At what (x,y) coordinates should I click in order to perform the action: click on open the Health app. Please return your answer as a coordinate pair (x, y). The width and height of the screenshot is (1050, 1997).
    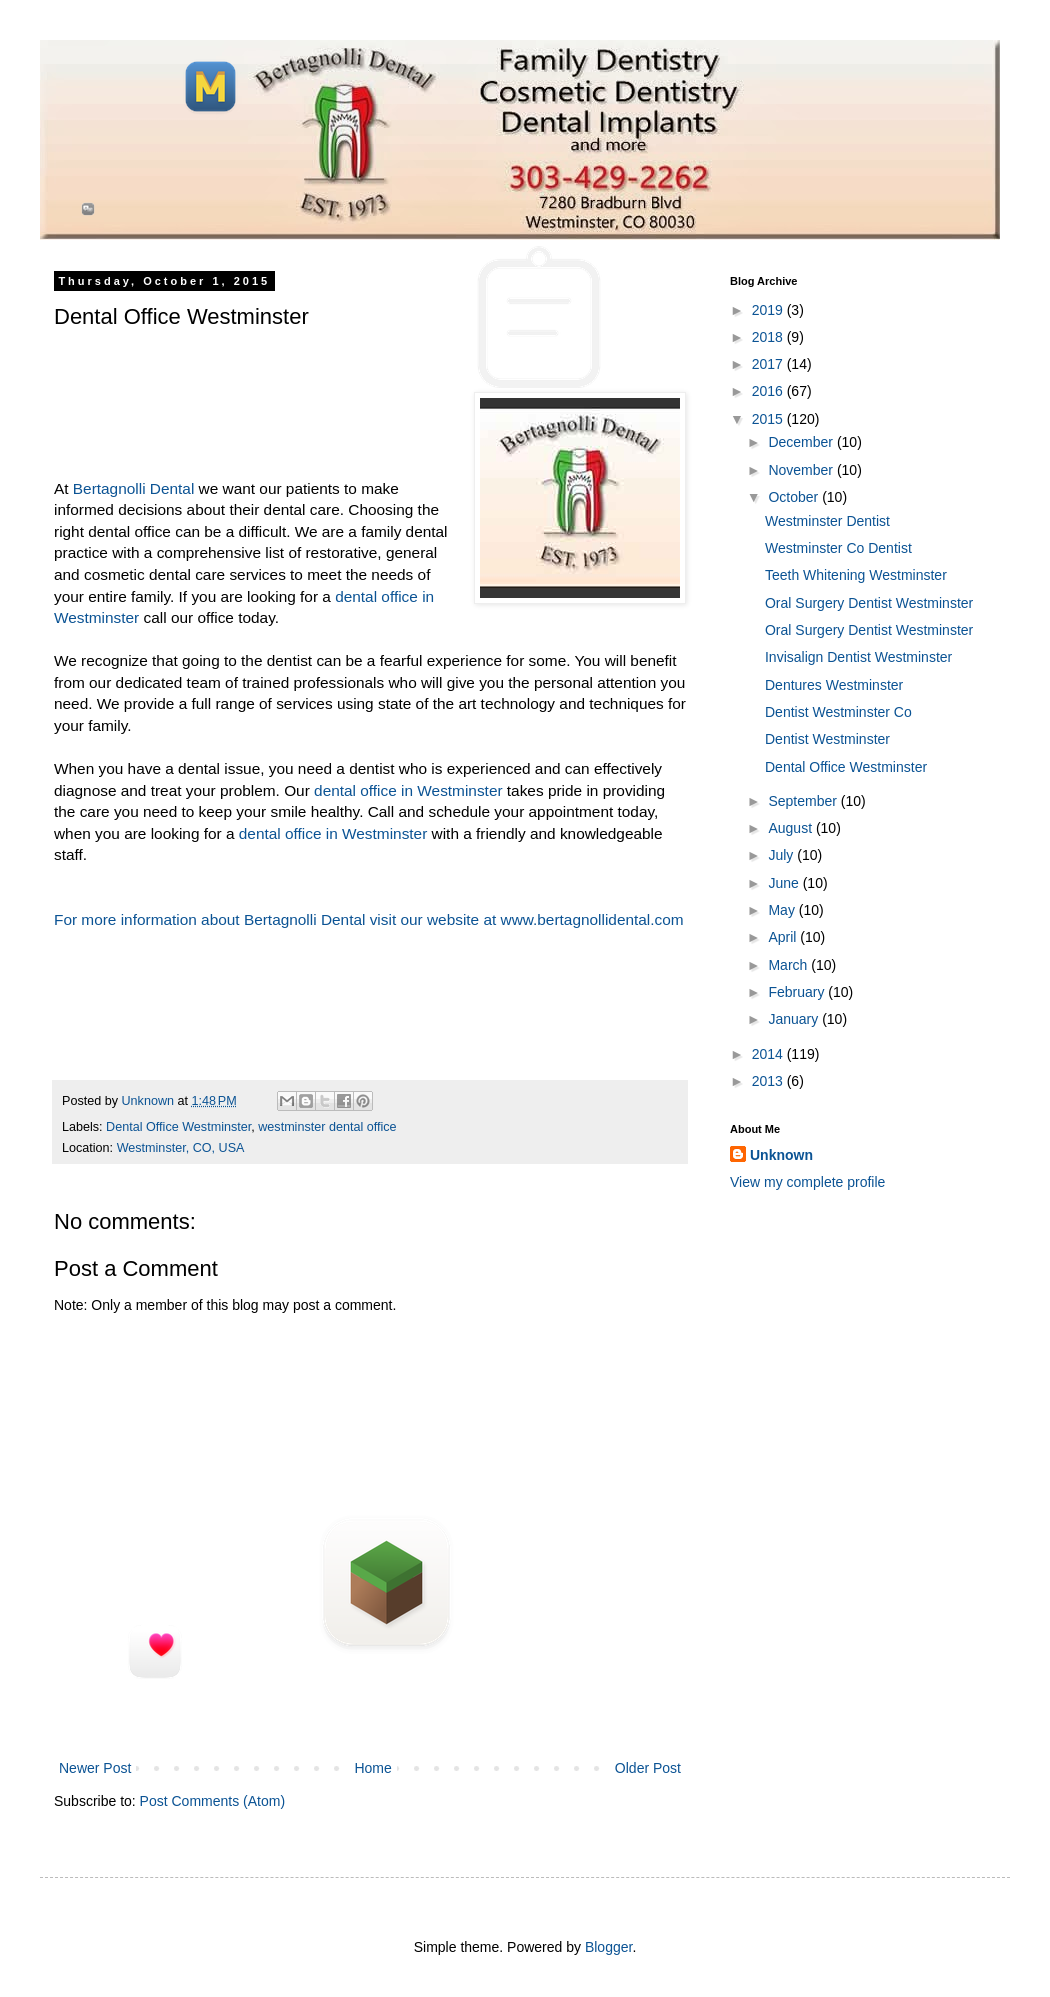
    Looking at the image, I should click on (155, 1652).